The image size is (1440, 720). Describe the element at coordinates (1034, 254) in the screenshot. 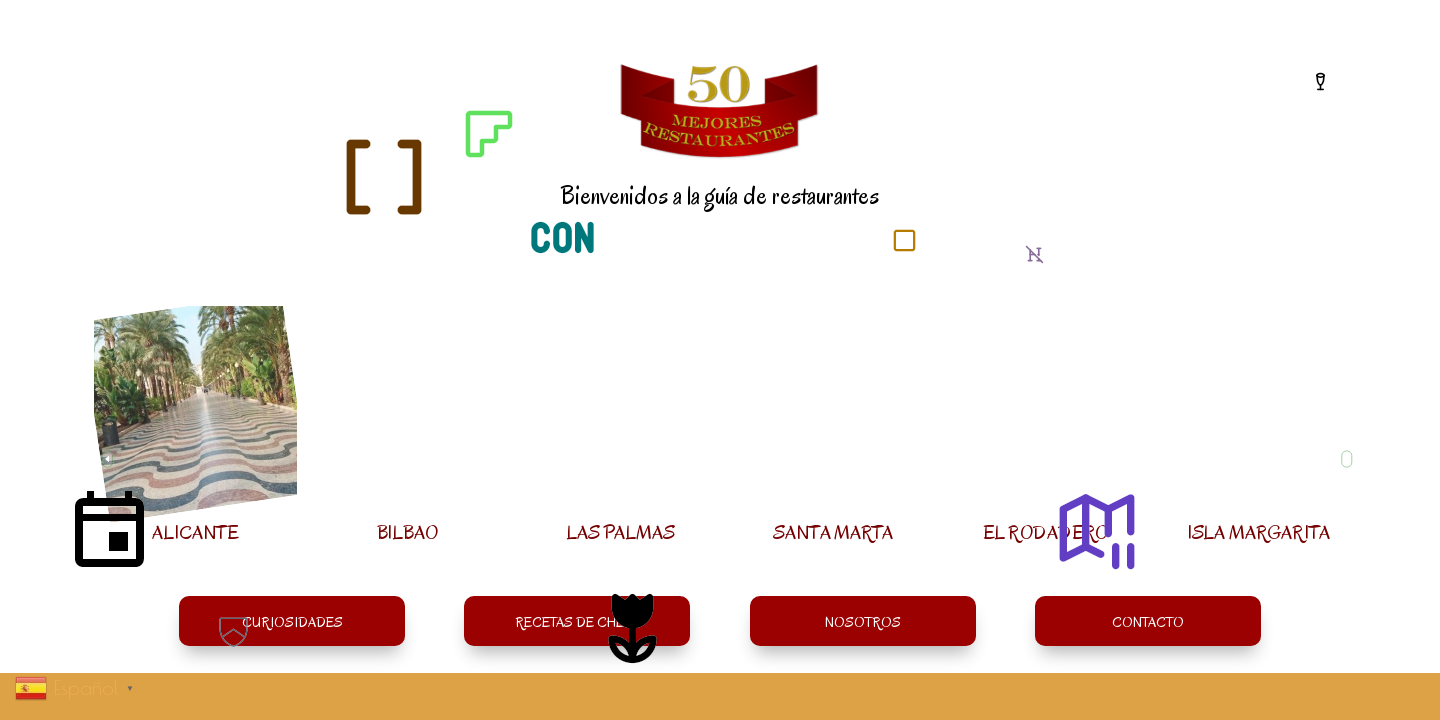

I see `disable heading formatting` at that location.